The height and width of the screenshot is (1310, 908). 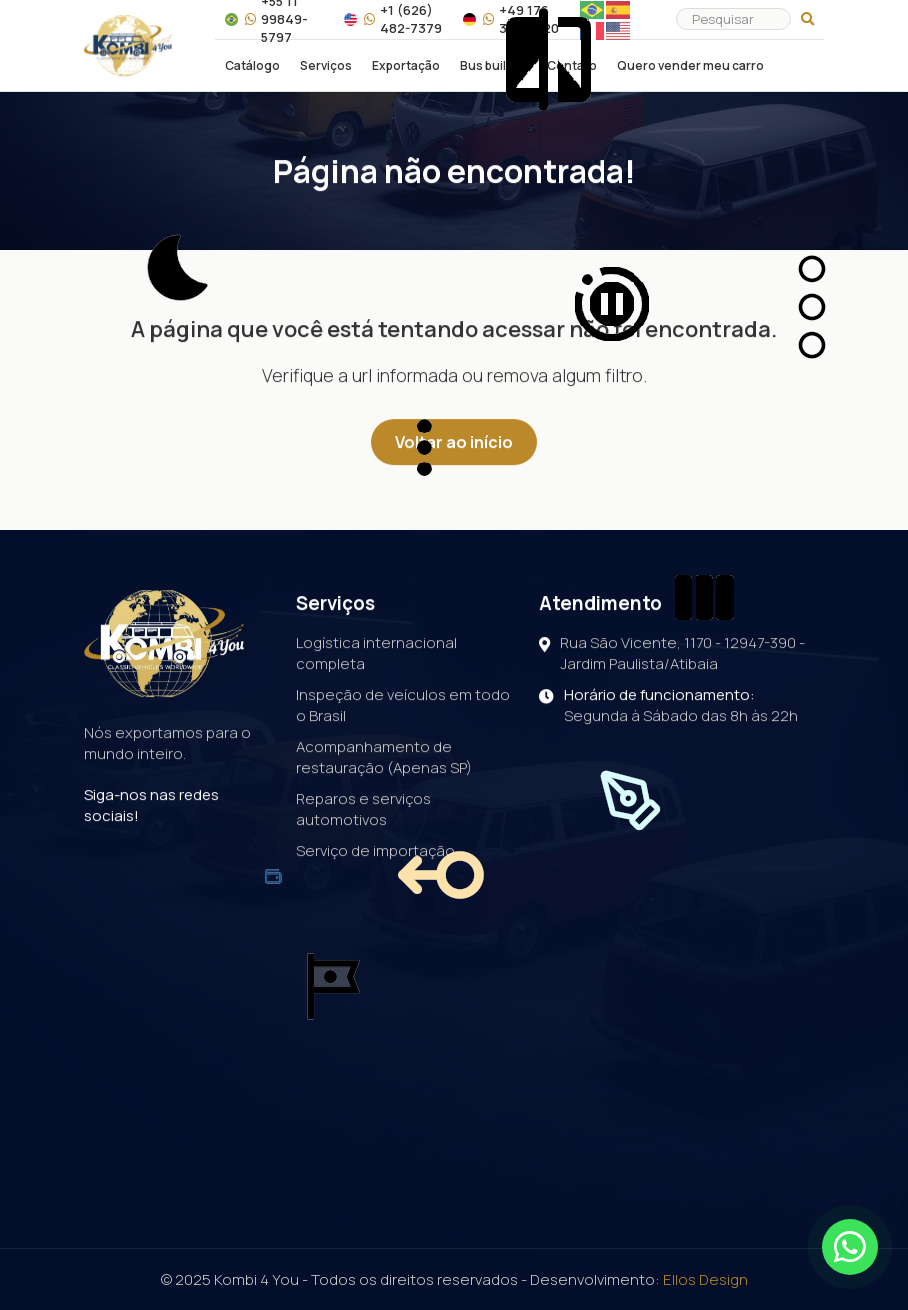 What do you see at coordinates (702, 599) in the screenshot?
I see `switch to column view layout` at bounding box center [702, 599].